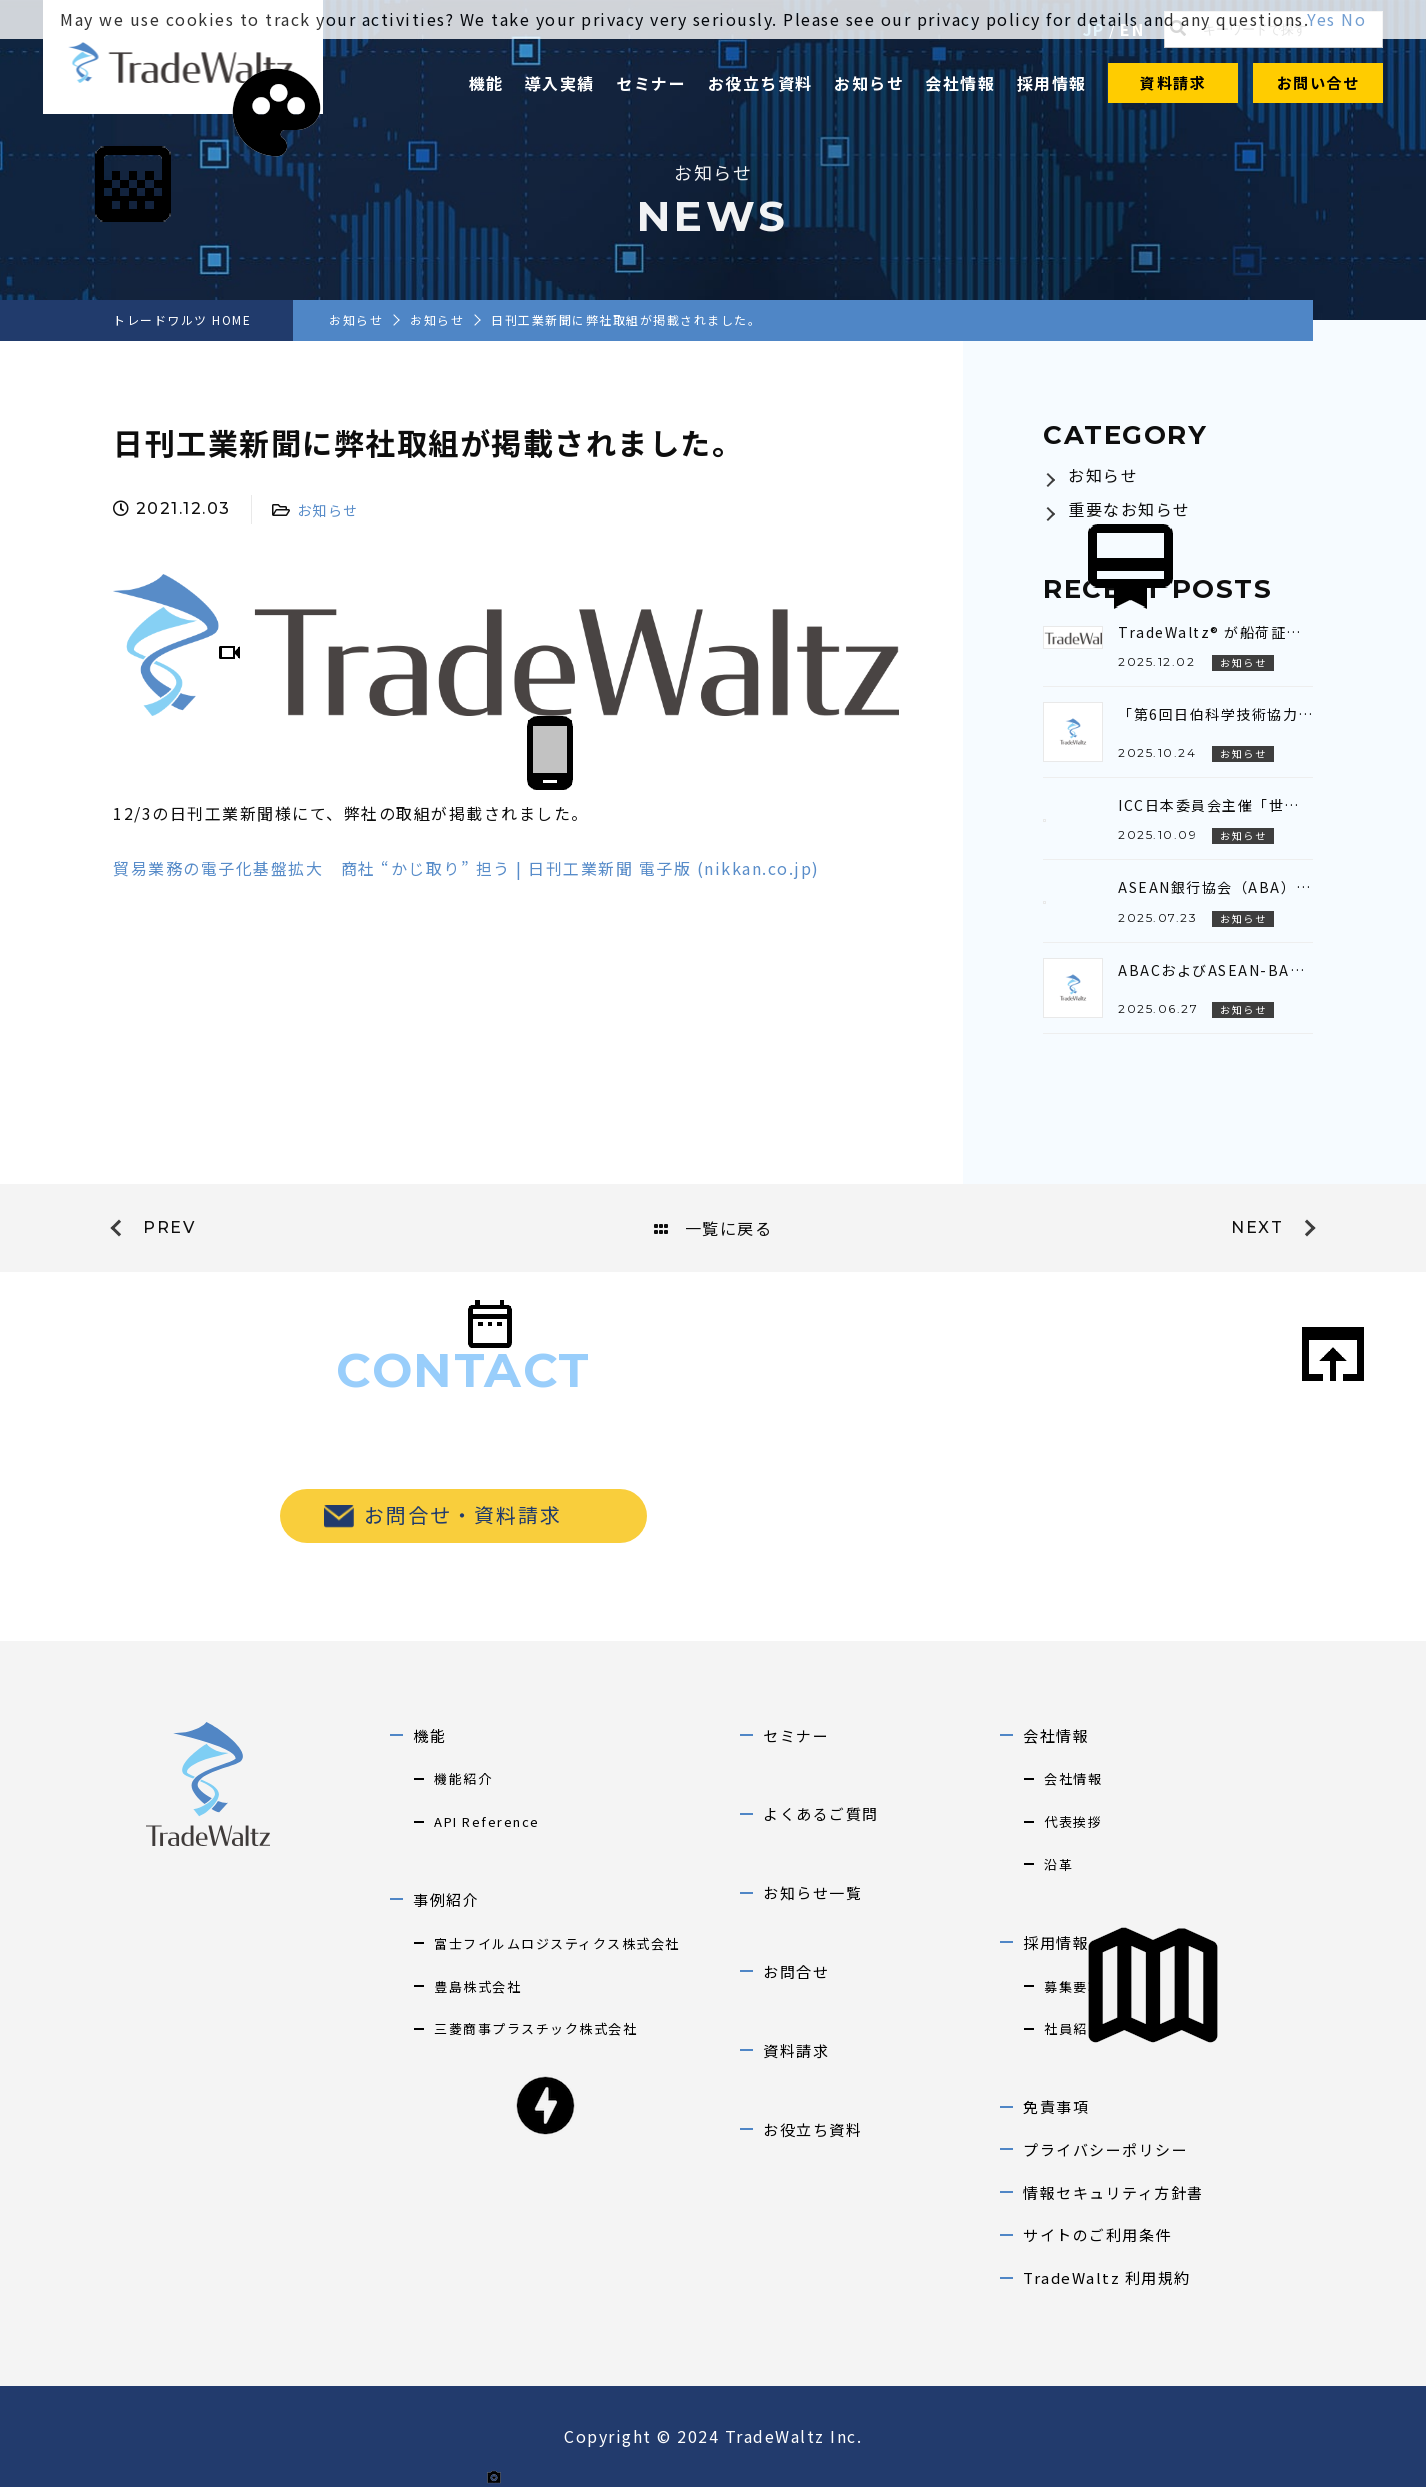 This screenshot has height=2487, width=1426. Describe the element at coordinates (1153, 1985) in the screenshot. I see `open map view` at that location.